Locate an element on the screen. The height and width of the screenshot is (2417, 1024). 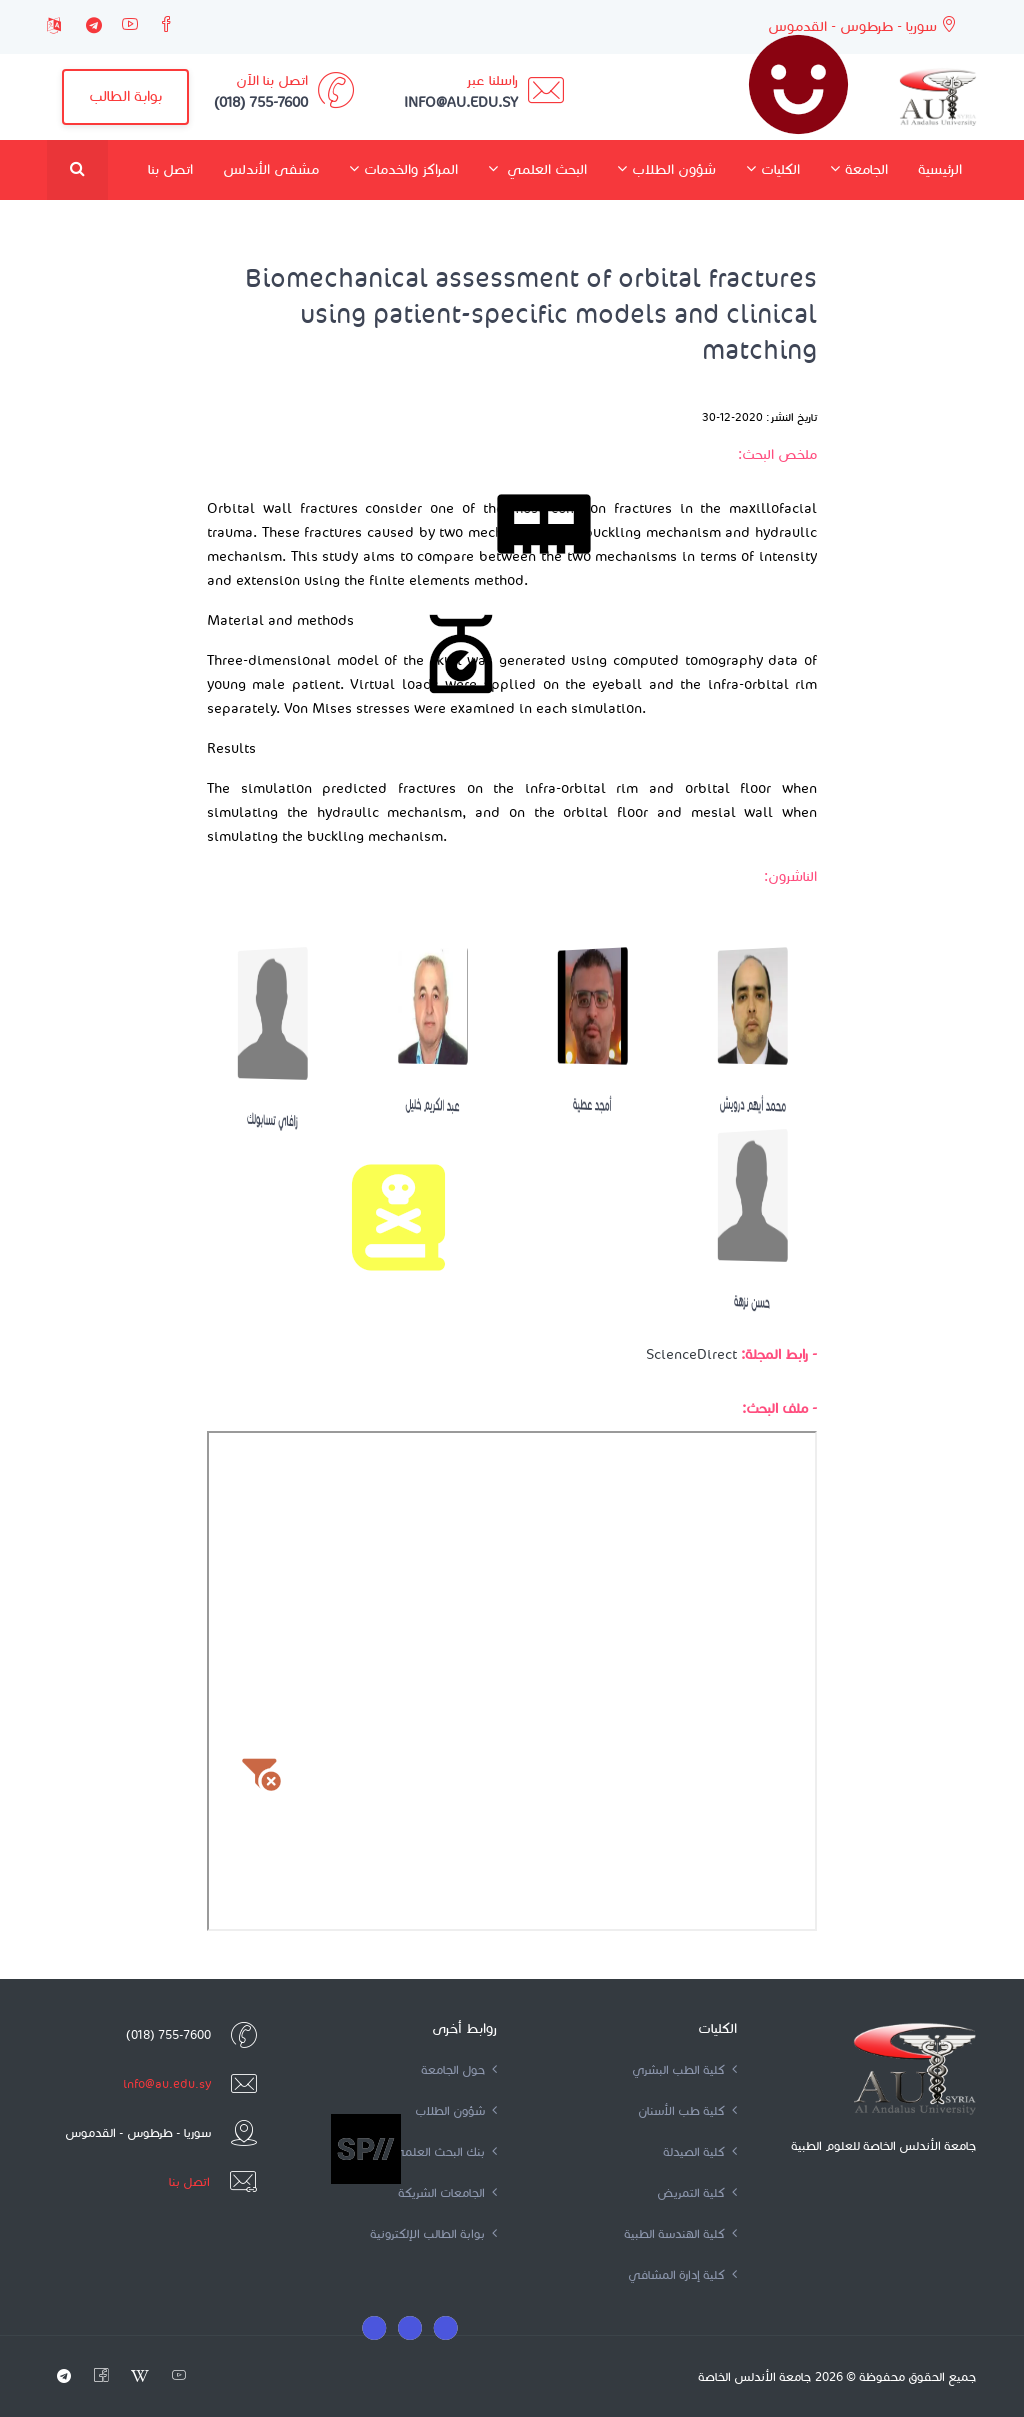
access weight or measurement tools is located at coordinates (461, 654).